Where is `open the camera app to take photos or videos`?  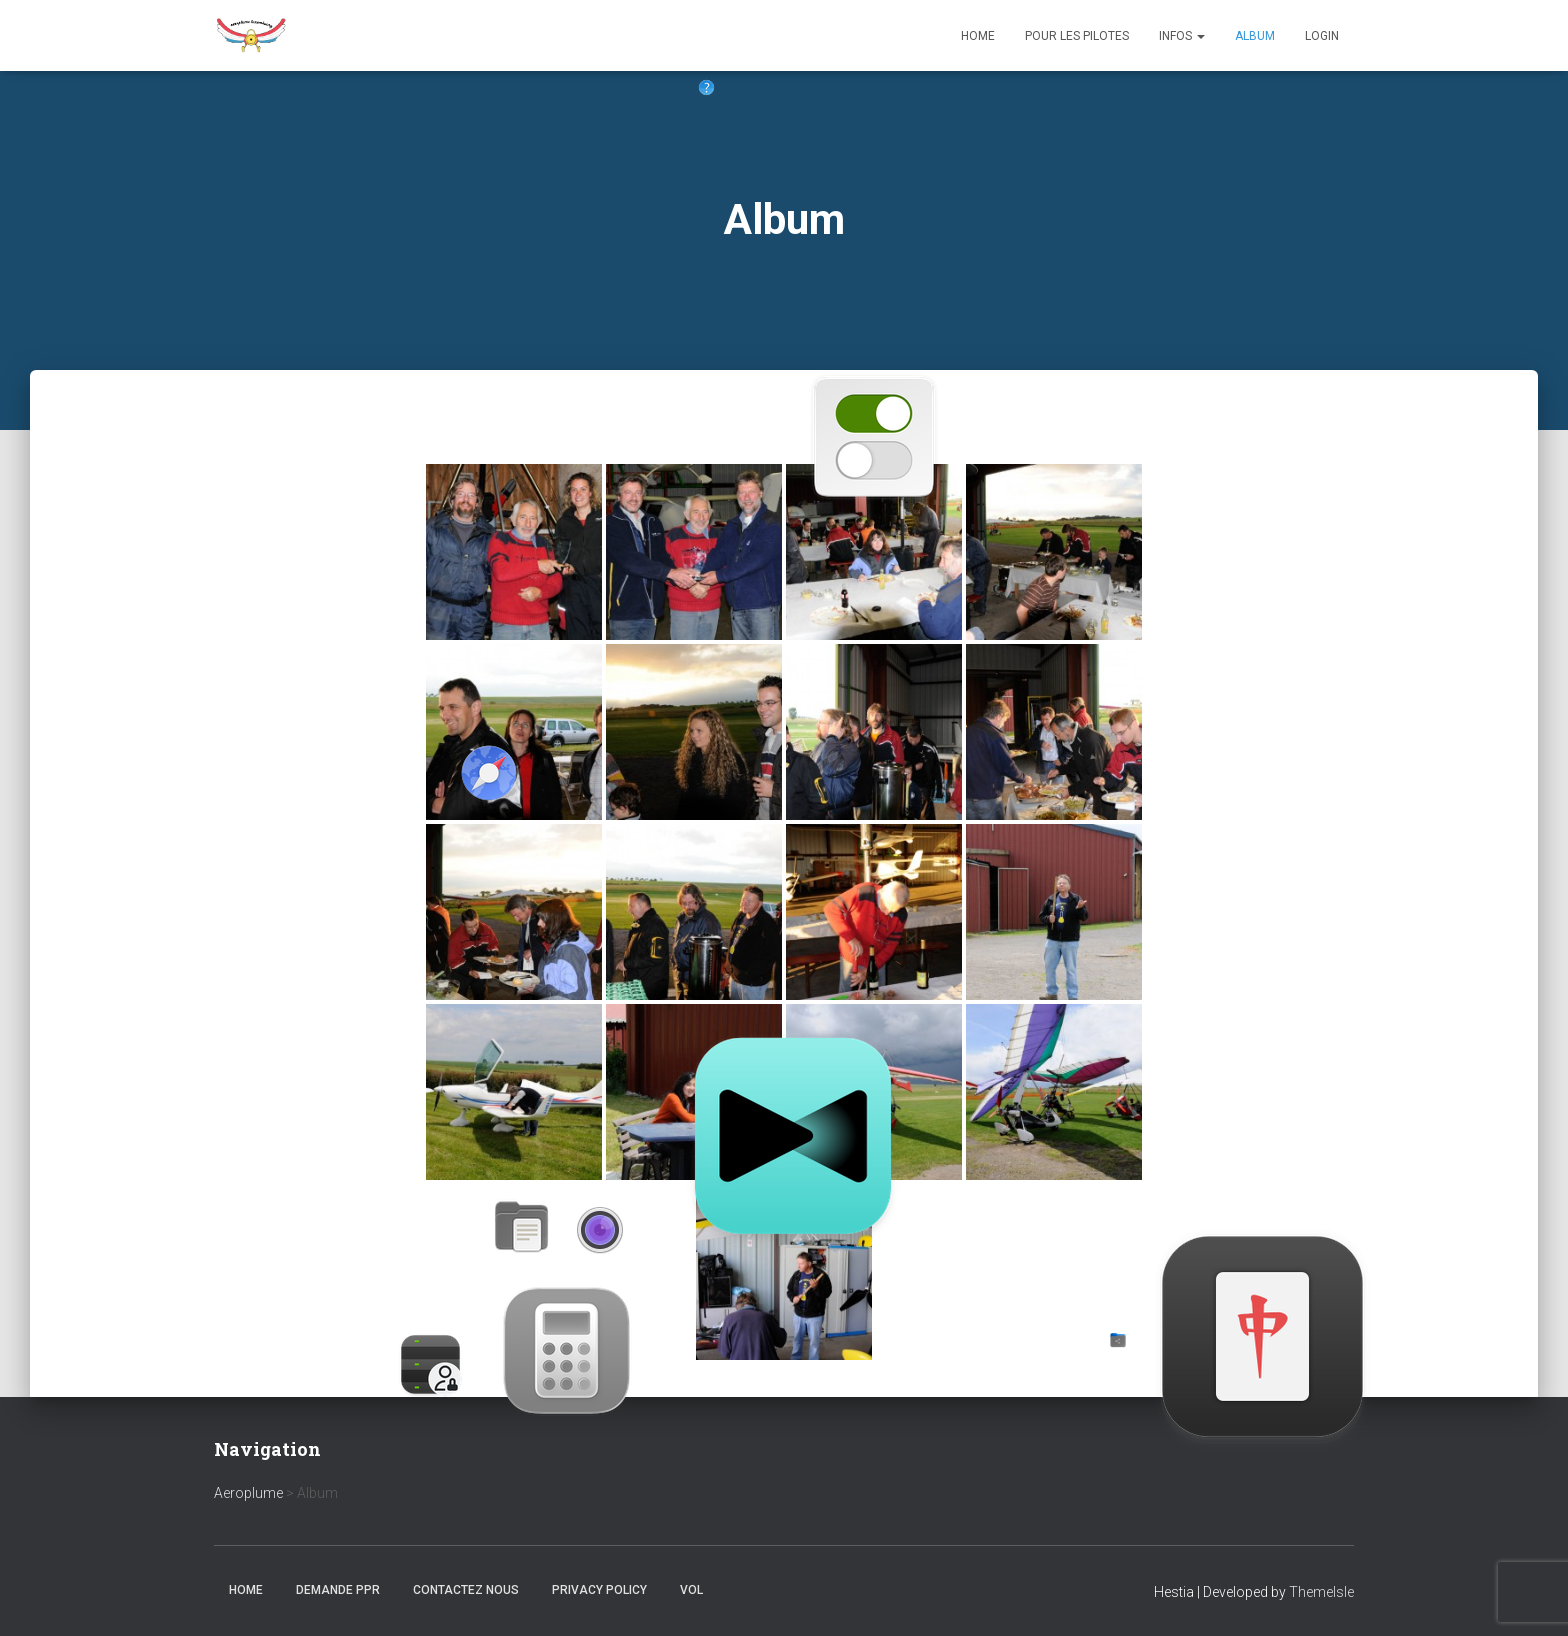
open the camera app to take photos or videos is located at coordinates (600, 1230).